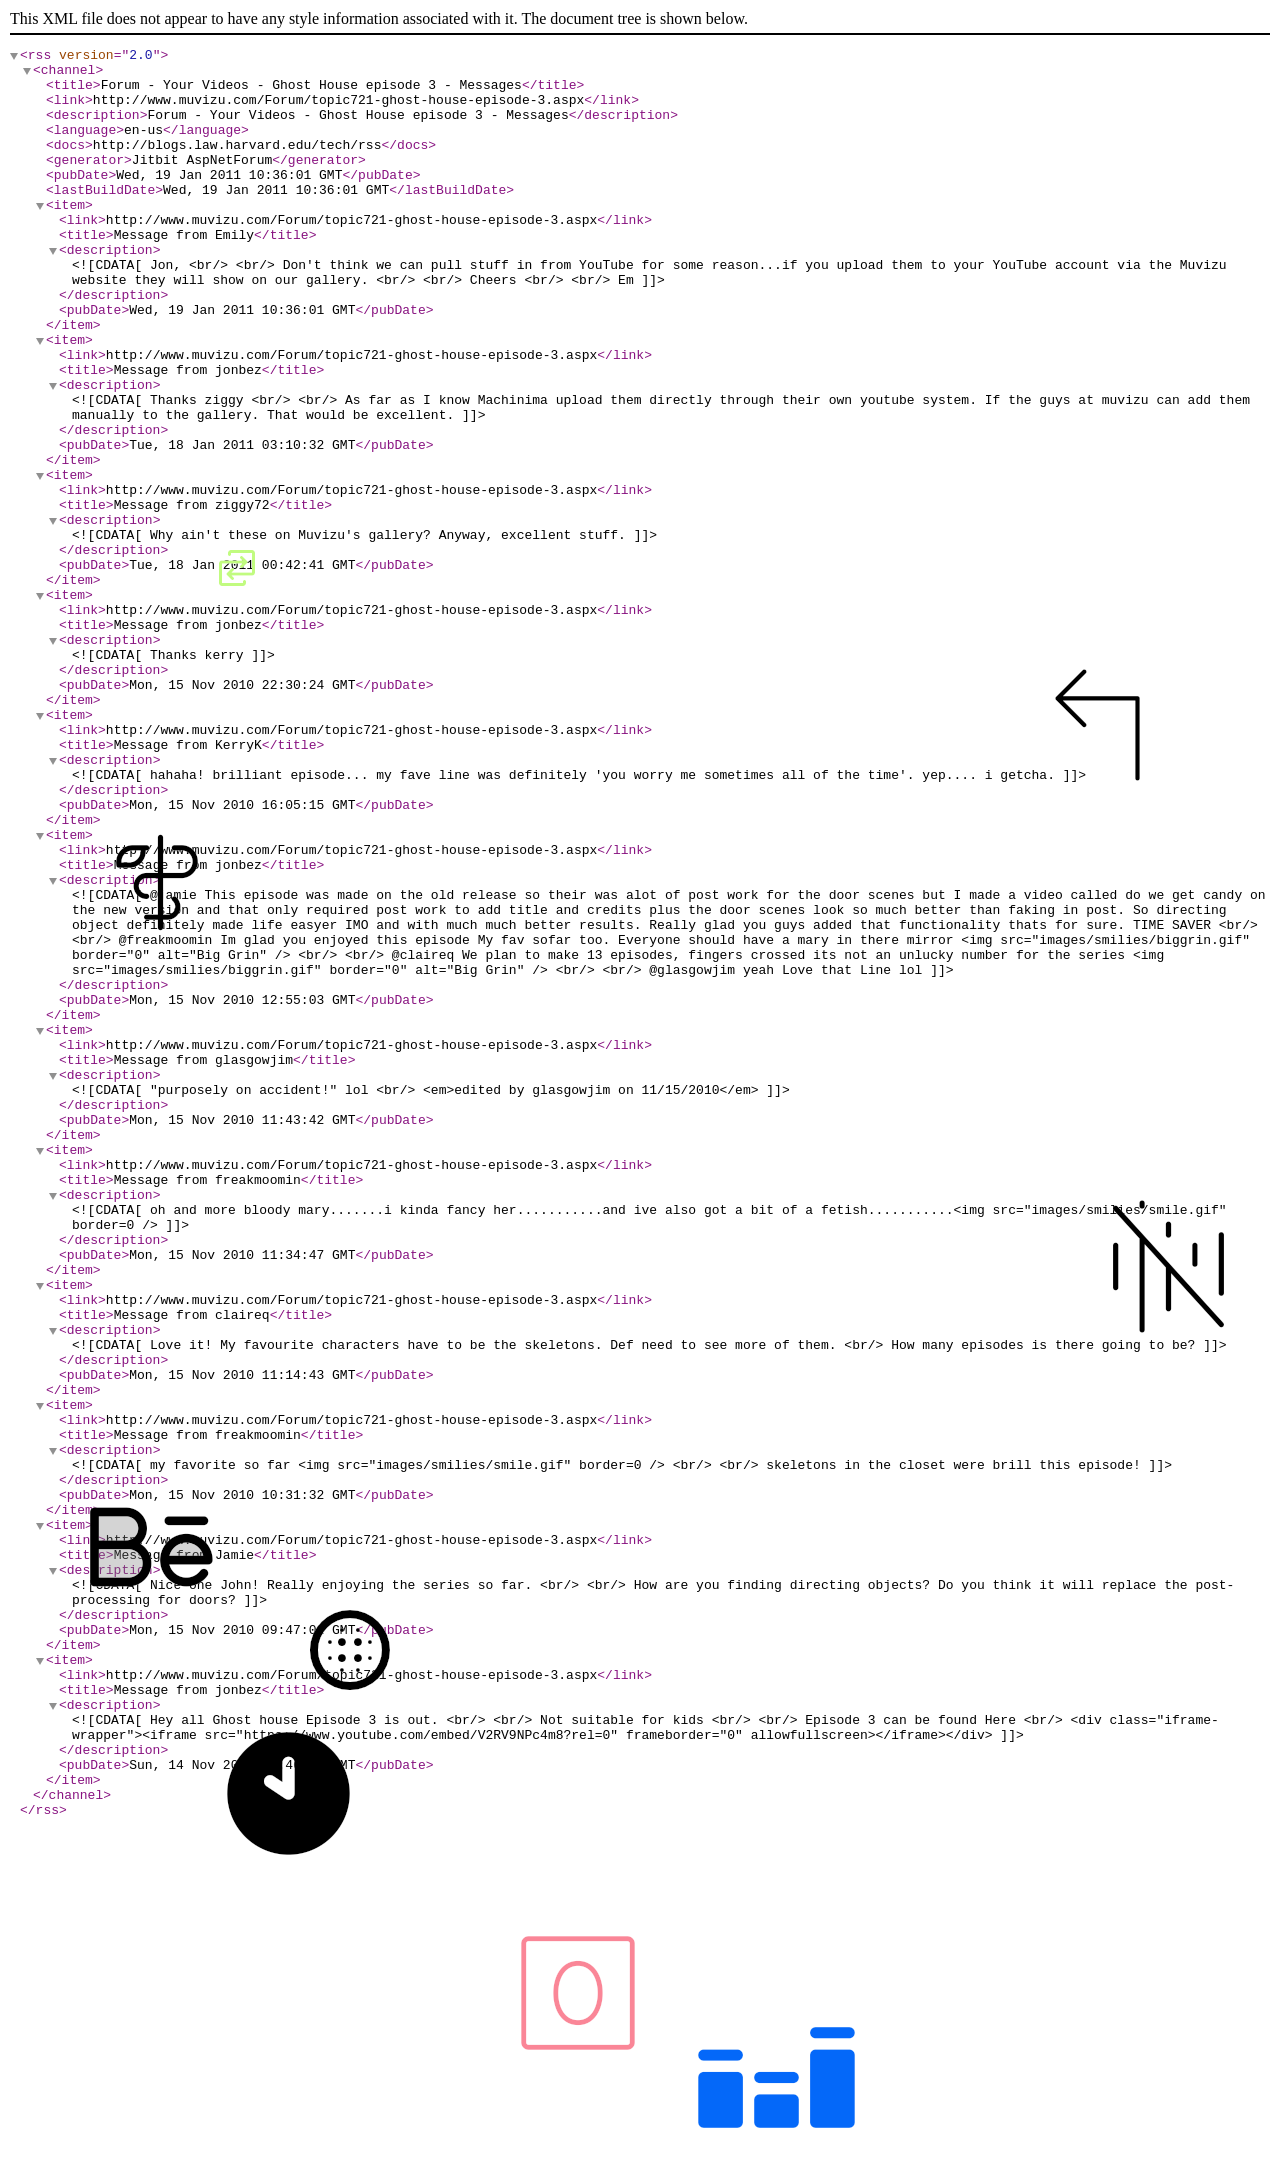  I want to click on swap or exchange items, so click(237, 568).